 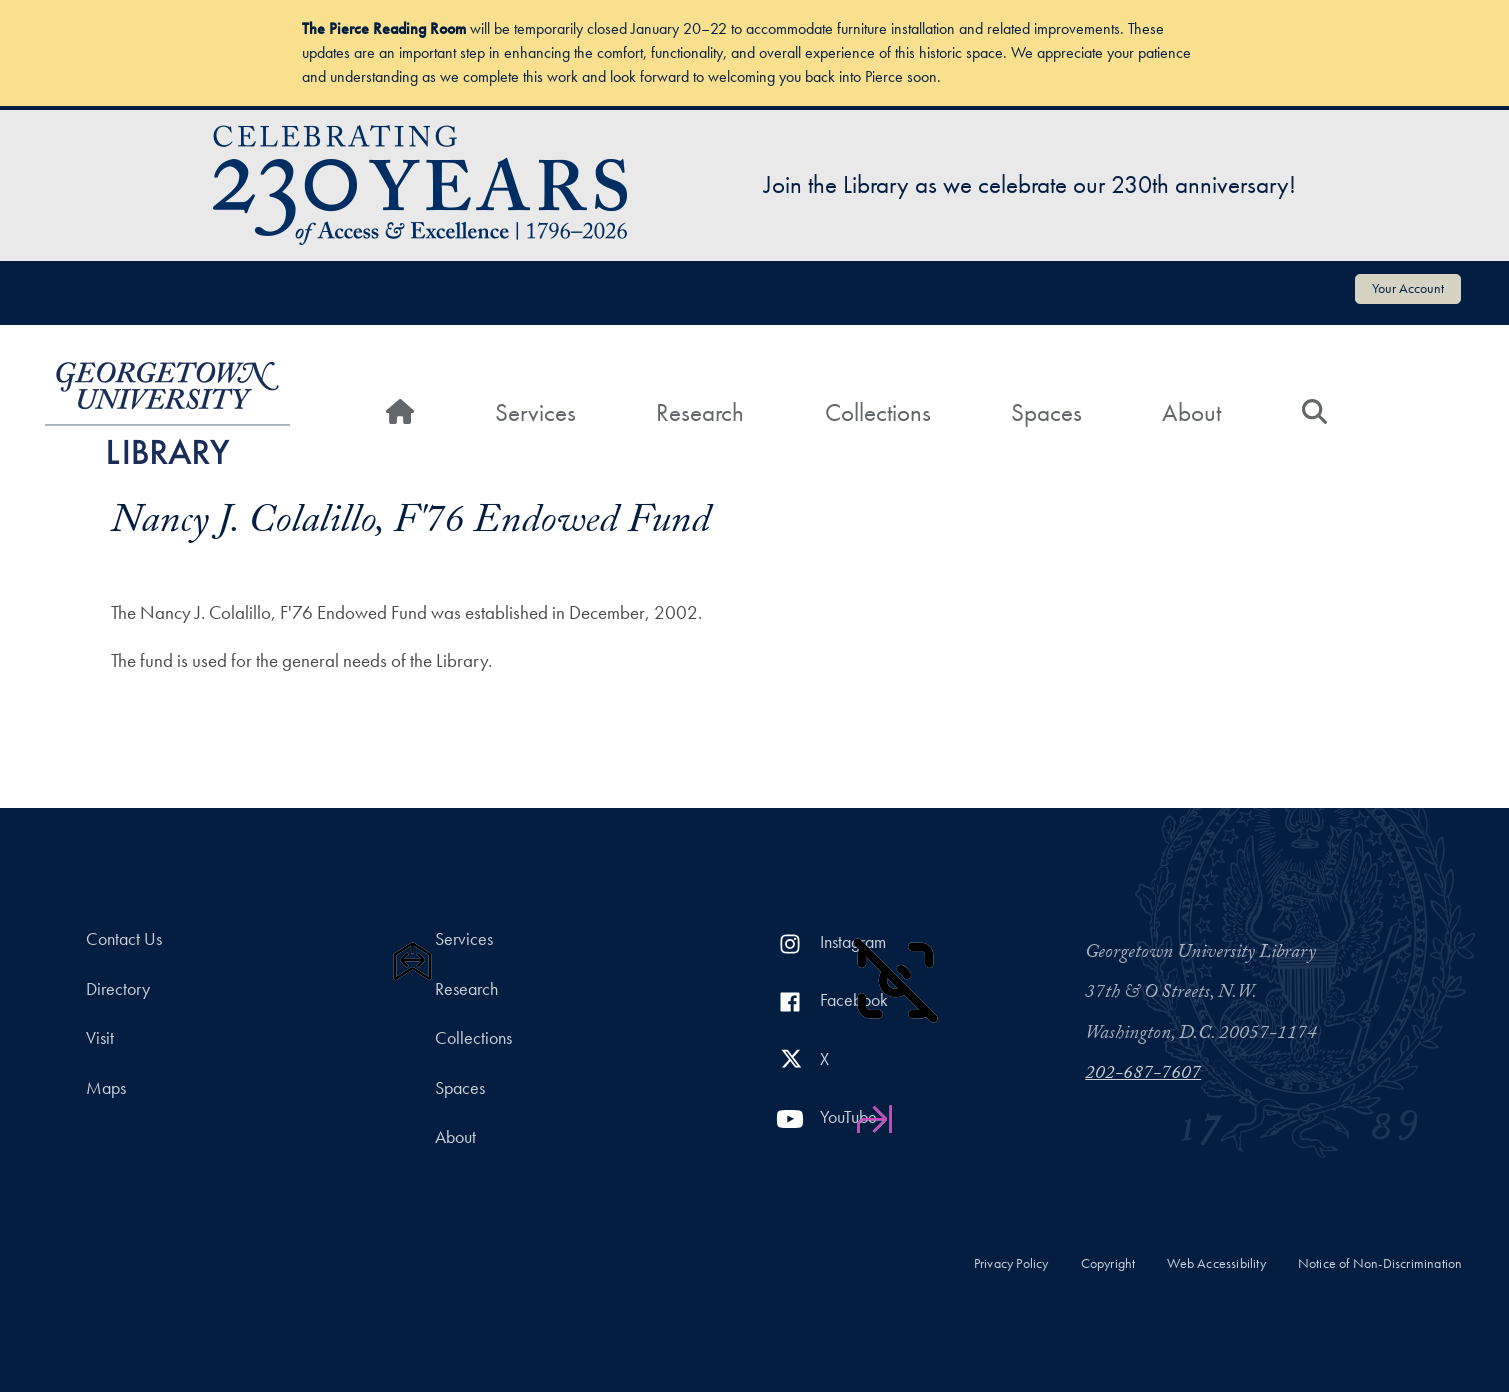 What do you see at coordinates (412, 961) in the screenshot?
I see `mirror or flip content horizontally` at bounding box center [412, 961].